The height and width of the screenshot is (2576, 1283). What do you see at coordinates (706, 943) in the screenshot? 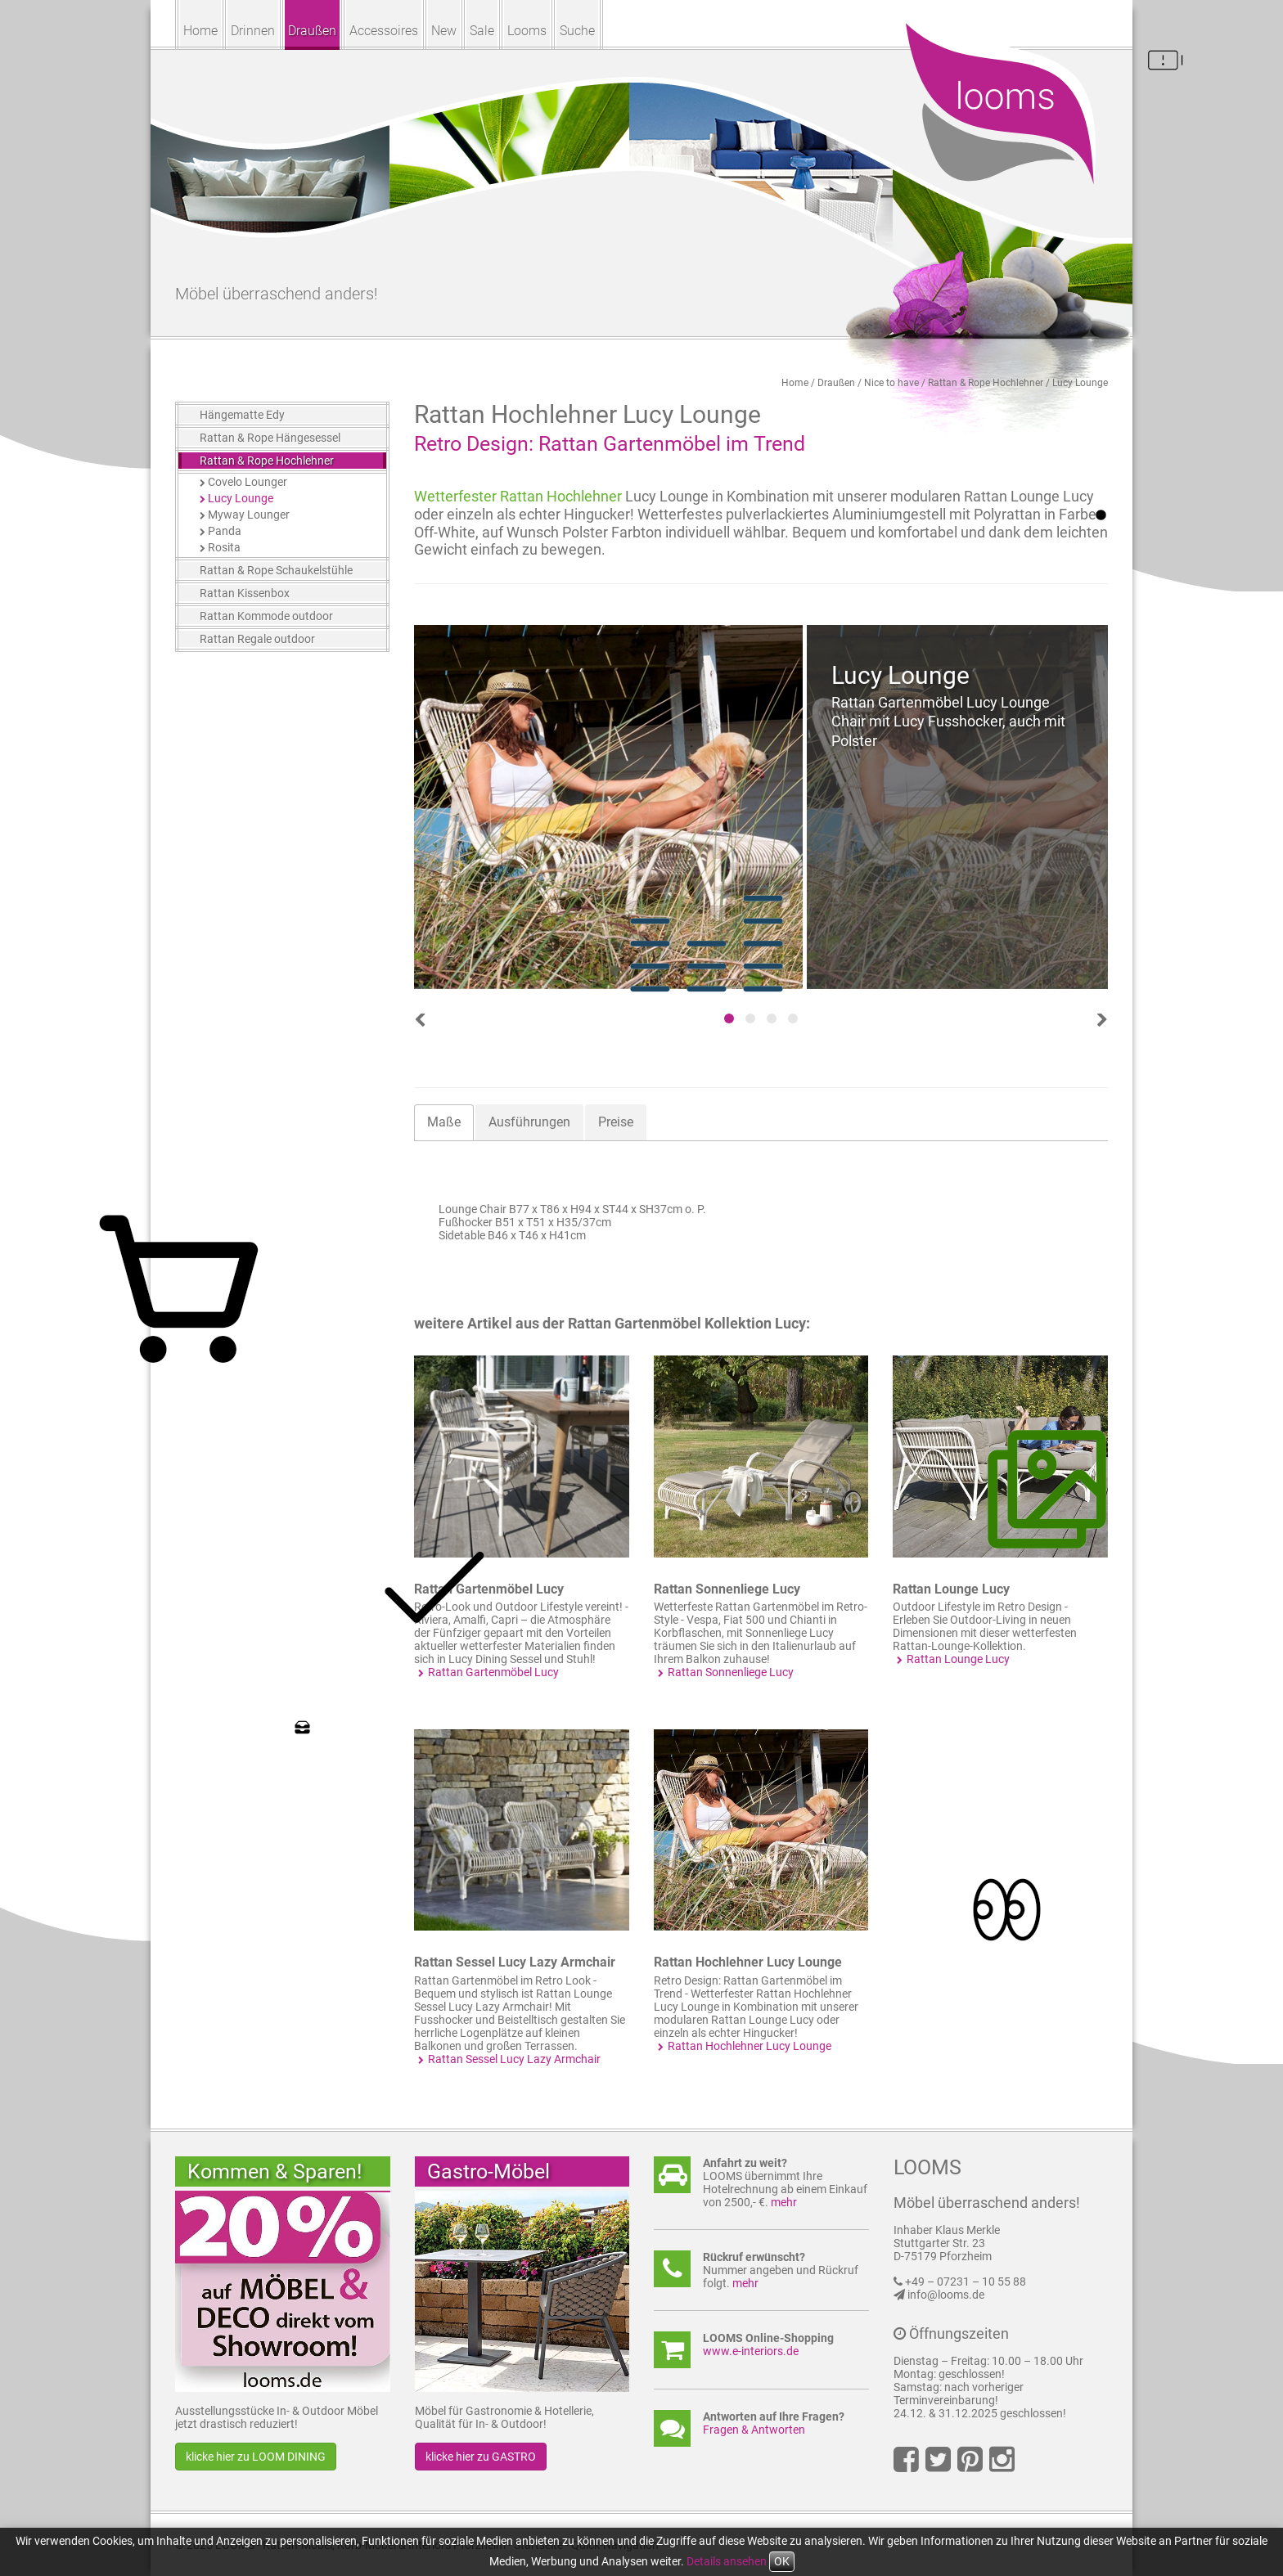
I see `adjust audio equalizer settings` at bounding box center [706, 943].